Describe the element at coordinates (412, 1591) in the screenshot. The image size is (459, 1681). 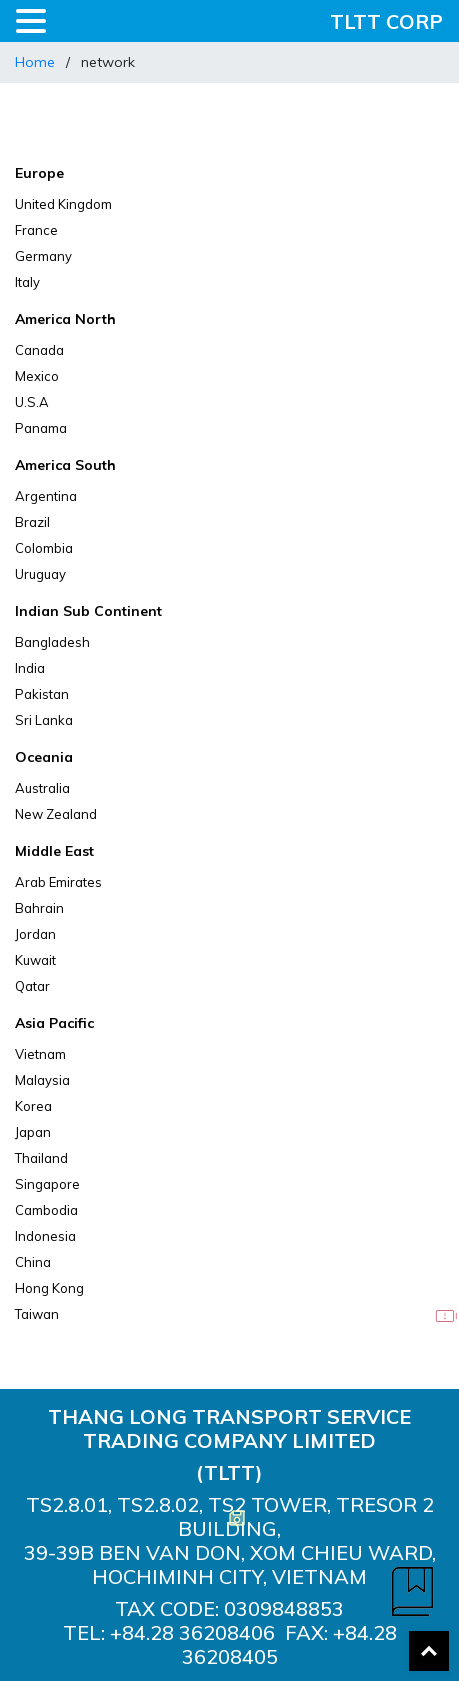
I see `access your bookmarked reading list` at that location.